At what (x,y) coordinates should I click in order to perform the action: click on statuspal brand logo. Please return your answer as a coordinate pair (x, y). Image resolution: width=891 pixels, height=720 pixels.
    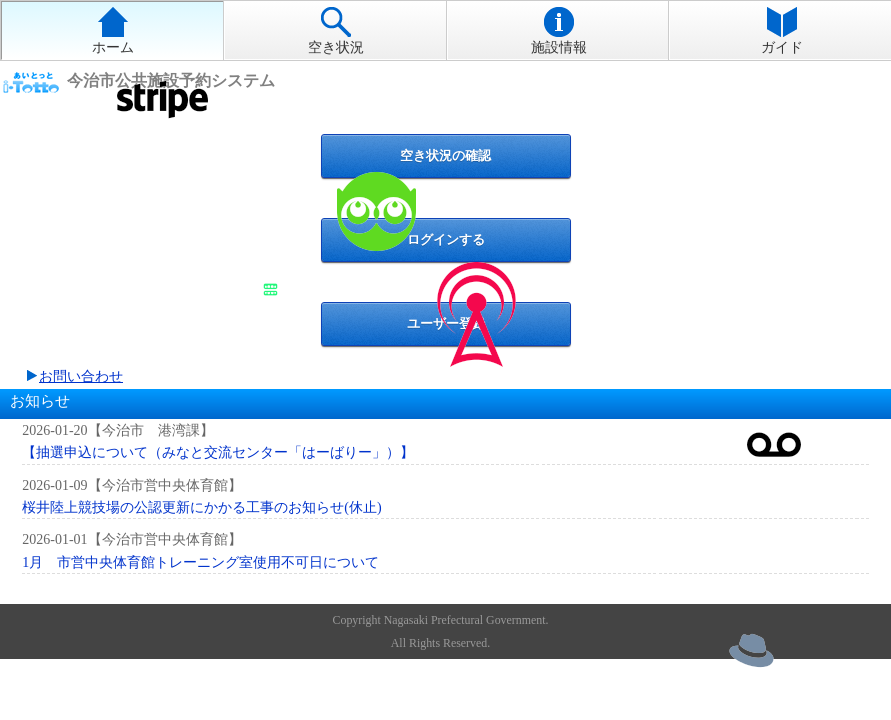
    Looking at the image, I should click on (476, 314).